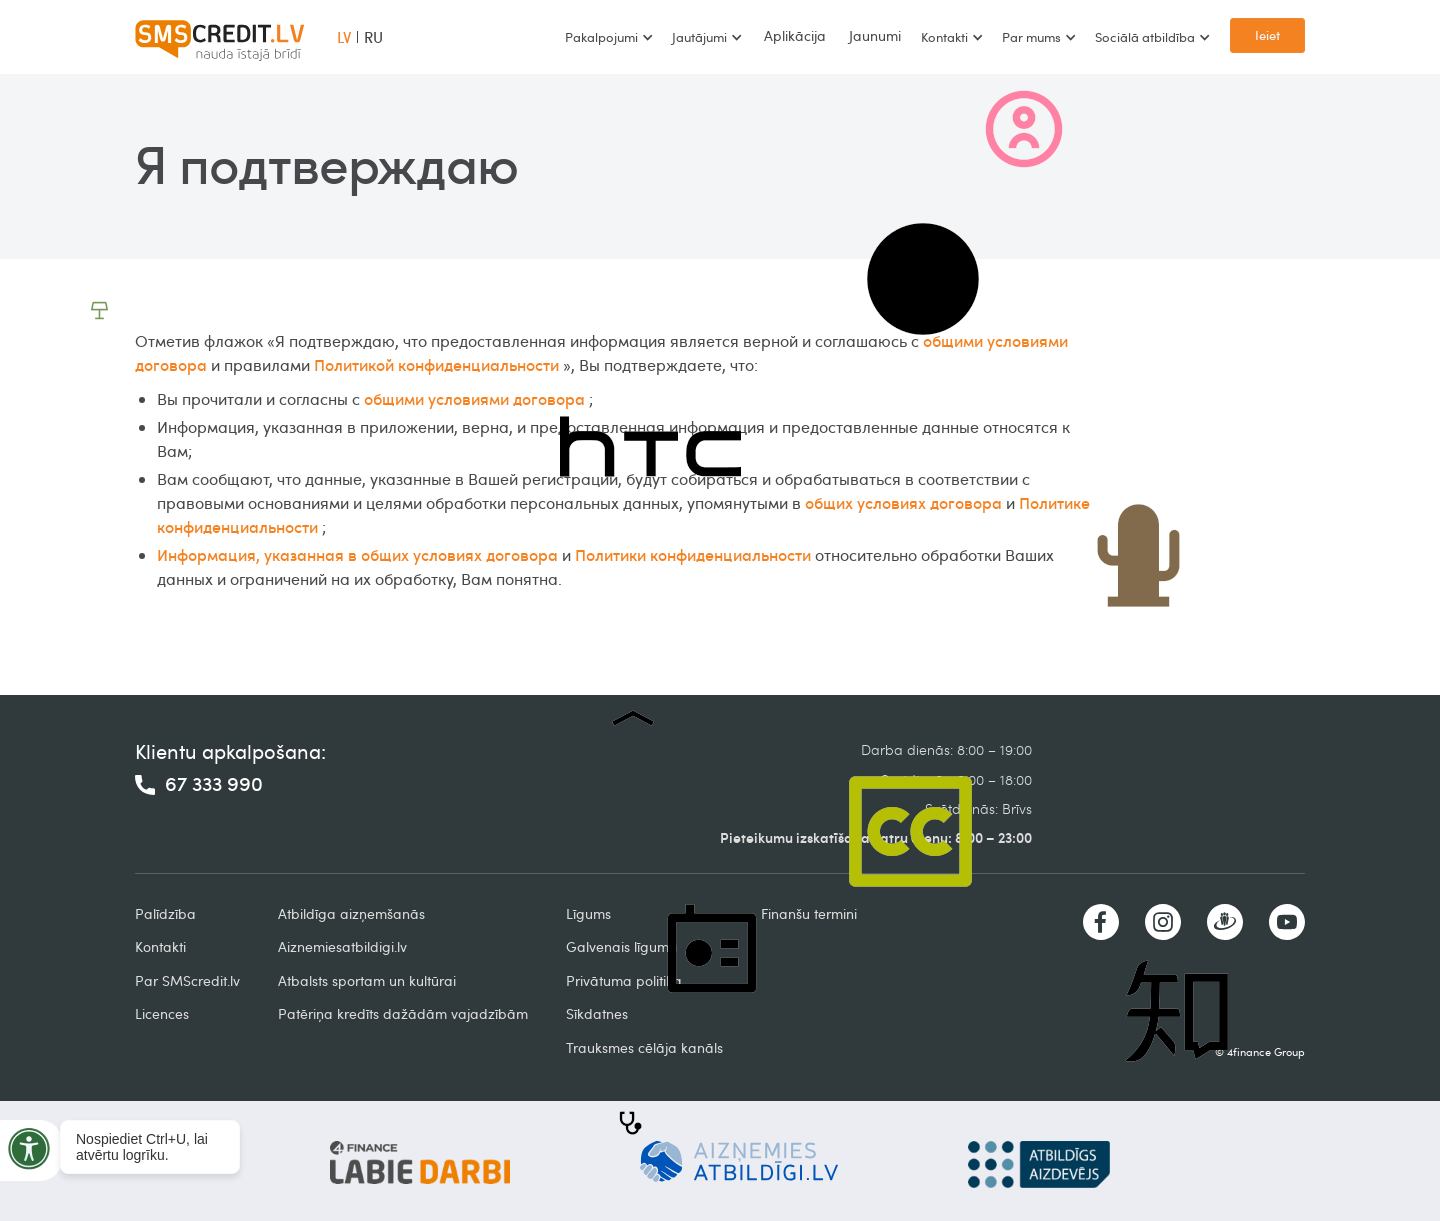 This screenshot has height=1221, width=1440. I want to click on access health or medical features, so click(629, 1122).